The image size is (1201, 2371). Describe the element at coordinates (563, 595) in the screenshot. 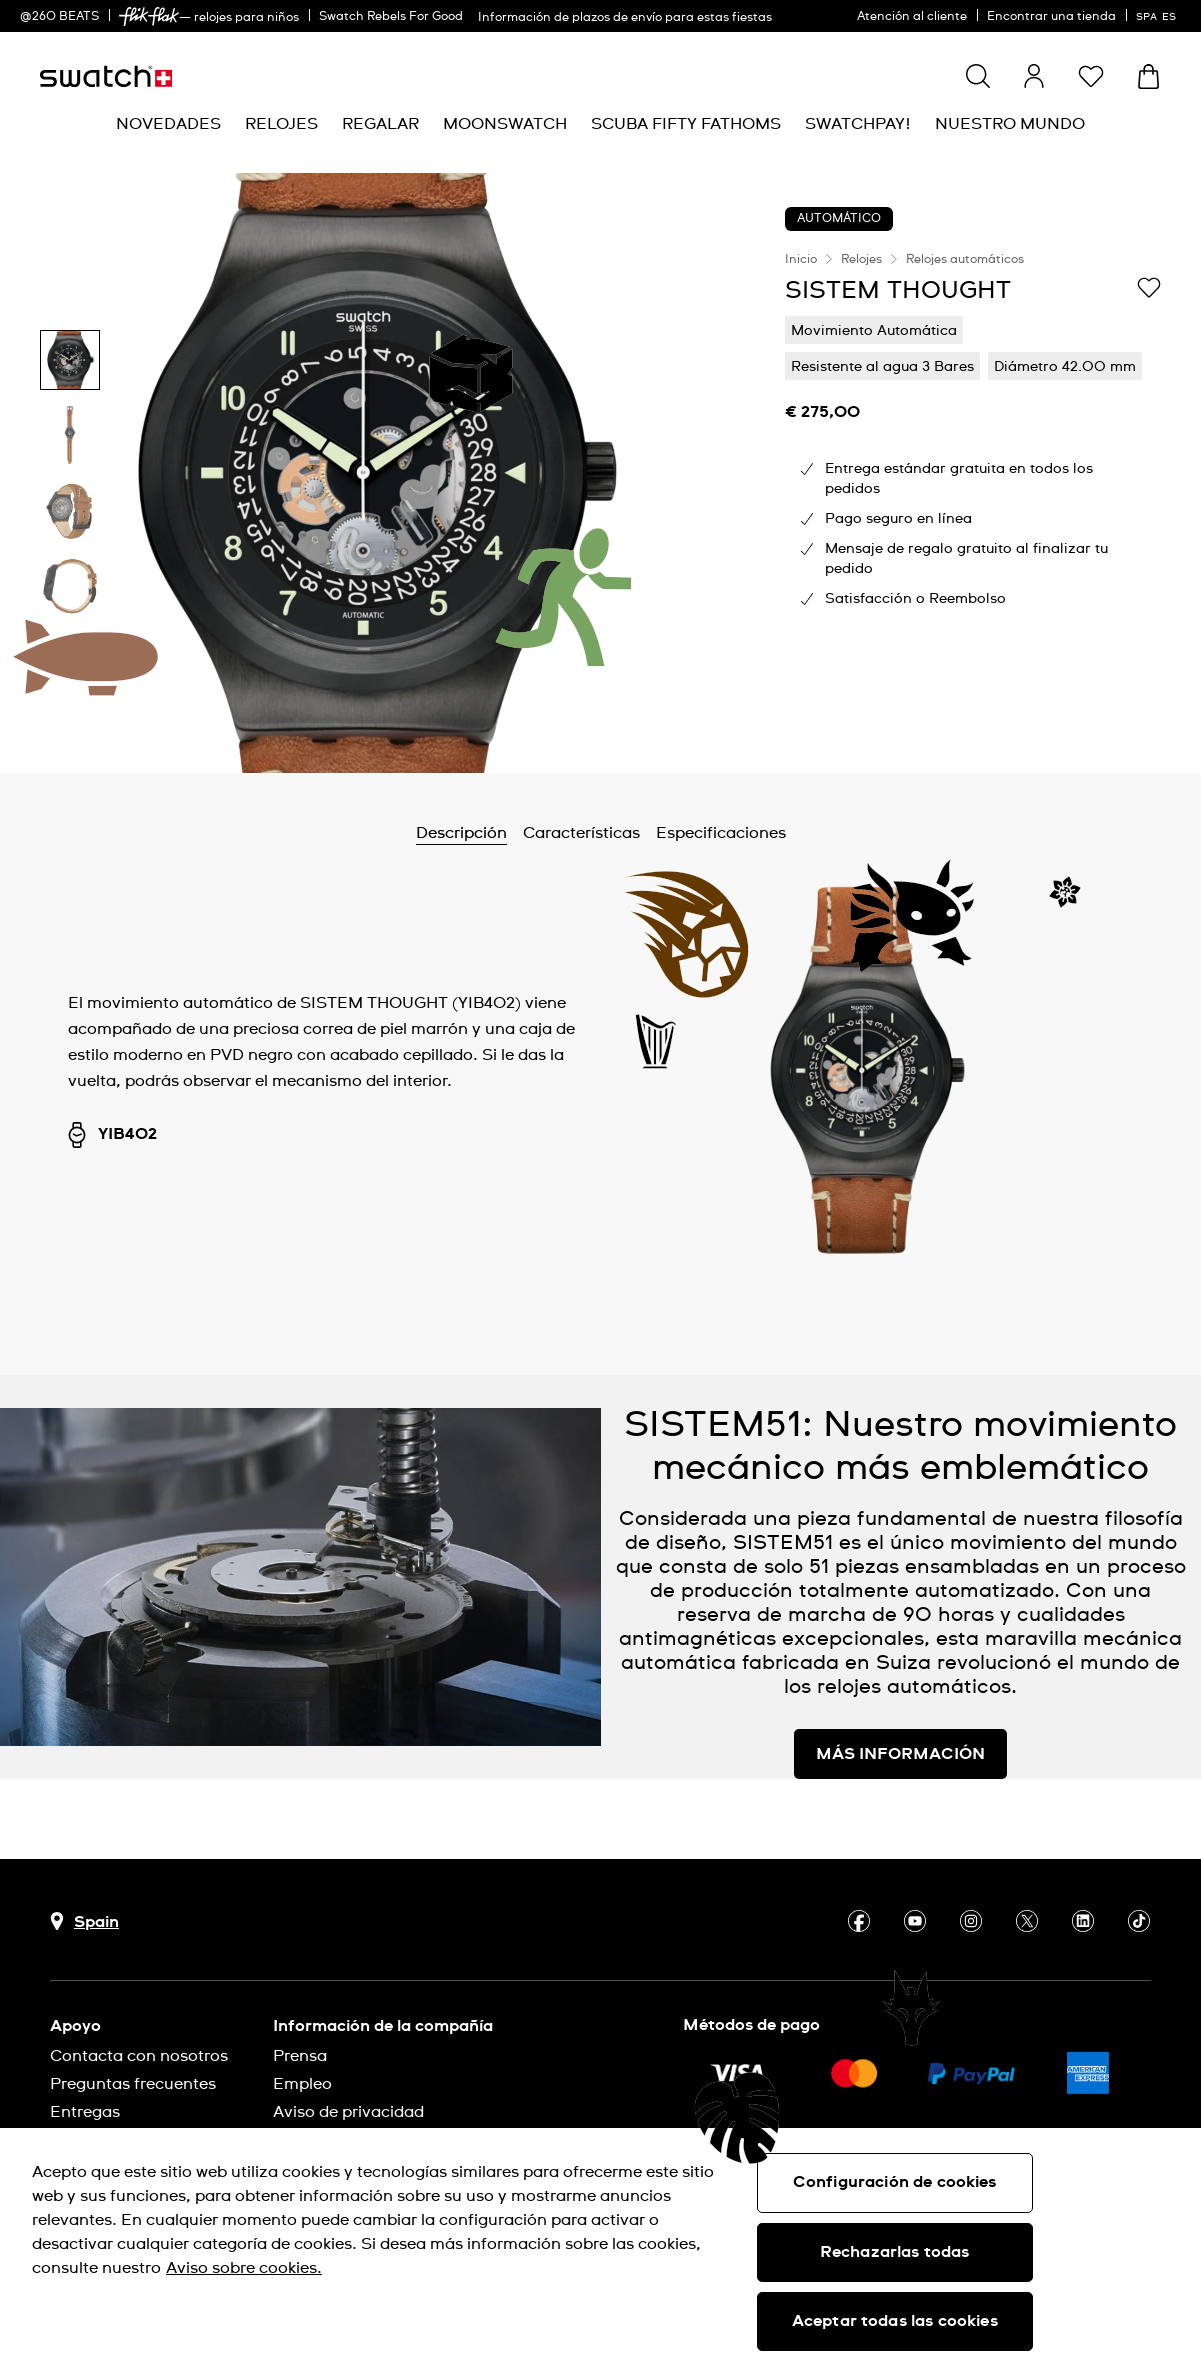

I see `start or resume running in a game` at that location.